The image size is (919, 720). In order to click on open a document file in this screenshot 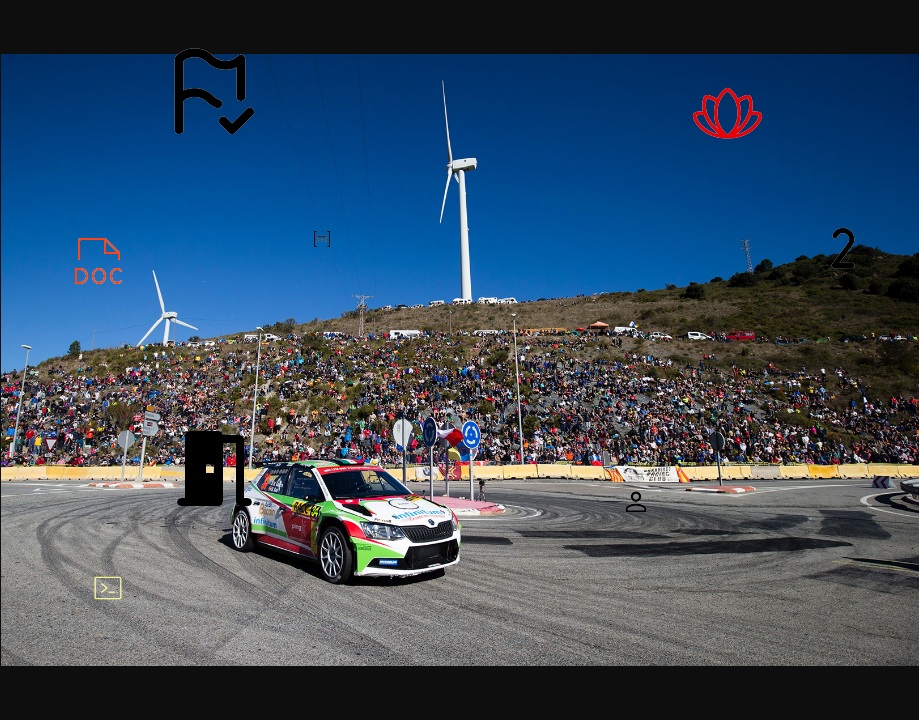, I will do `click(99, 263)`.